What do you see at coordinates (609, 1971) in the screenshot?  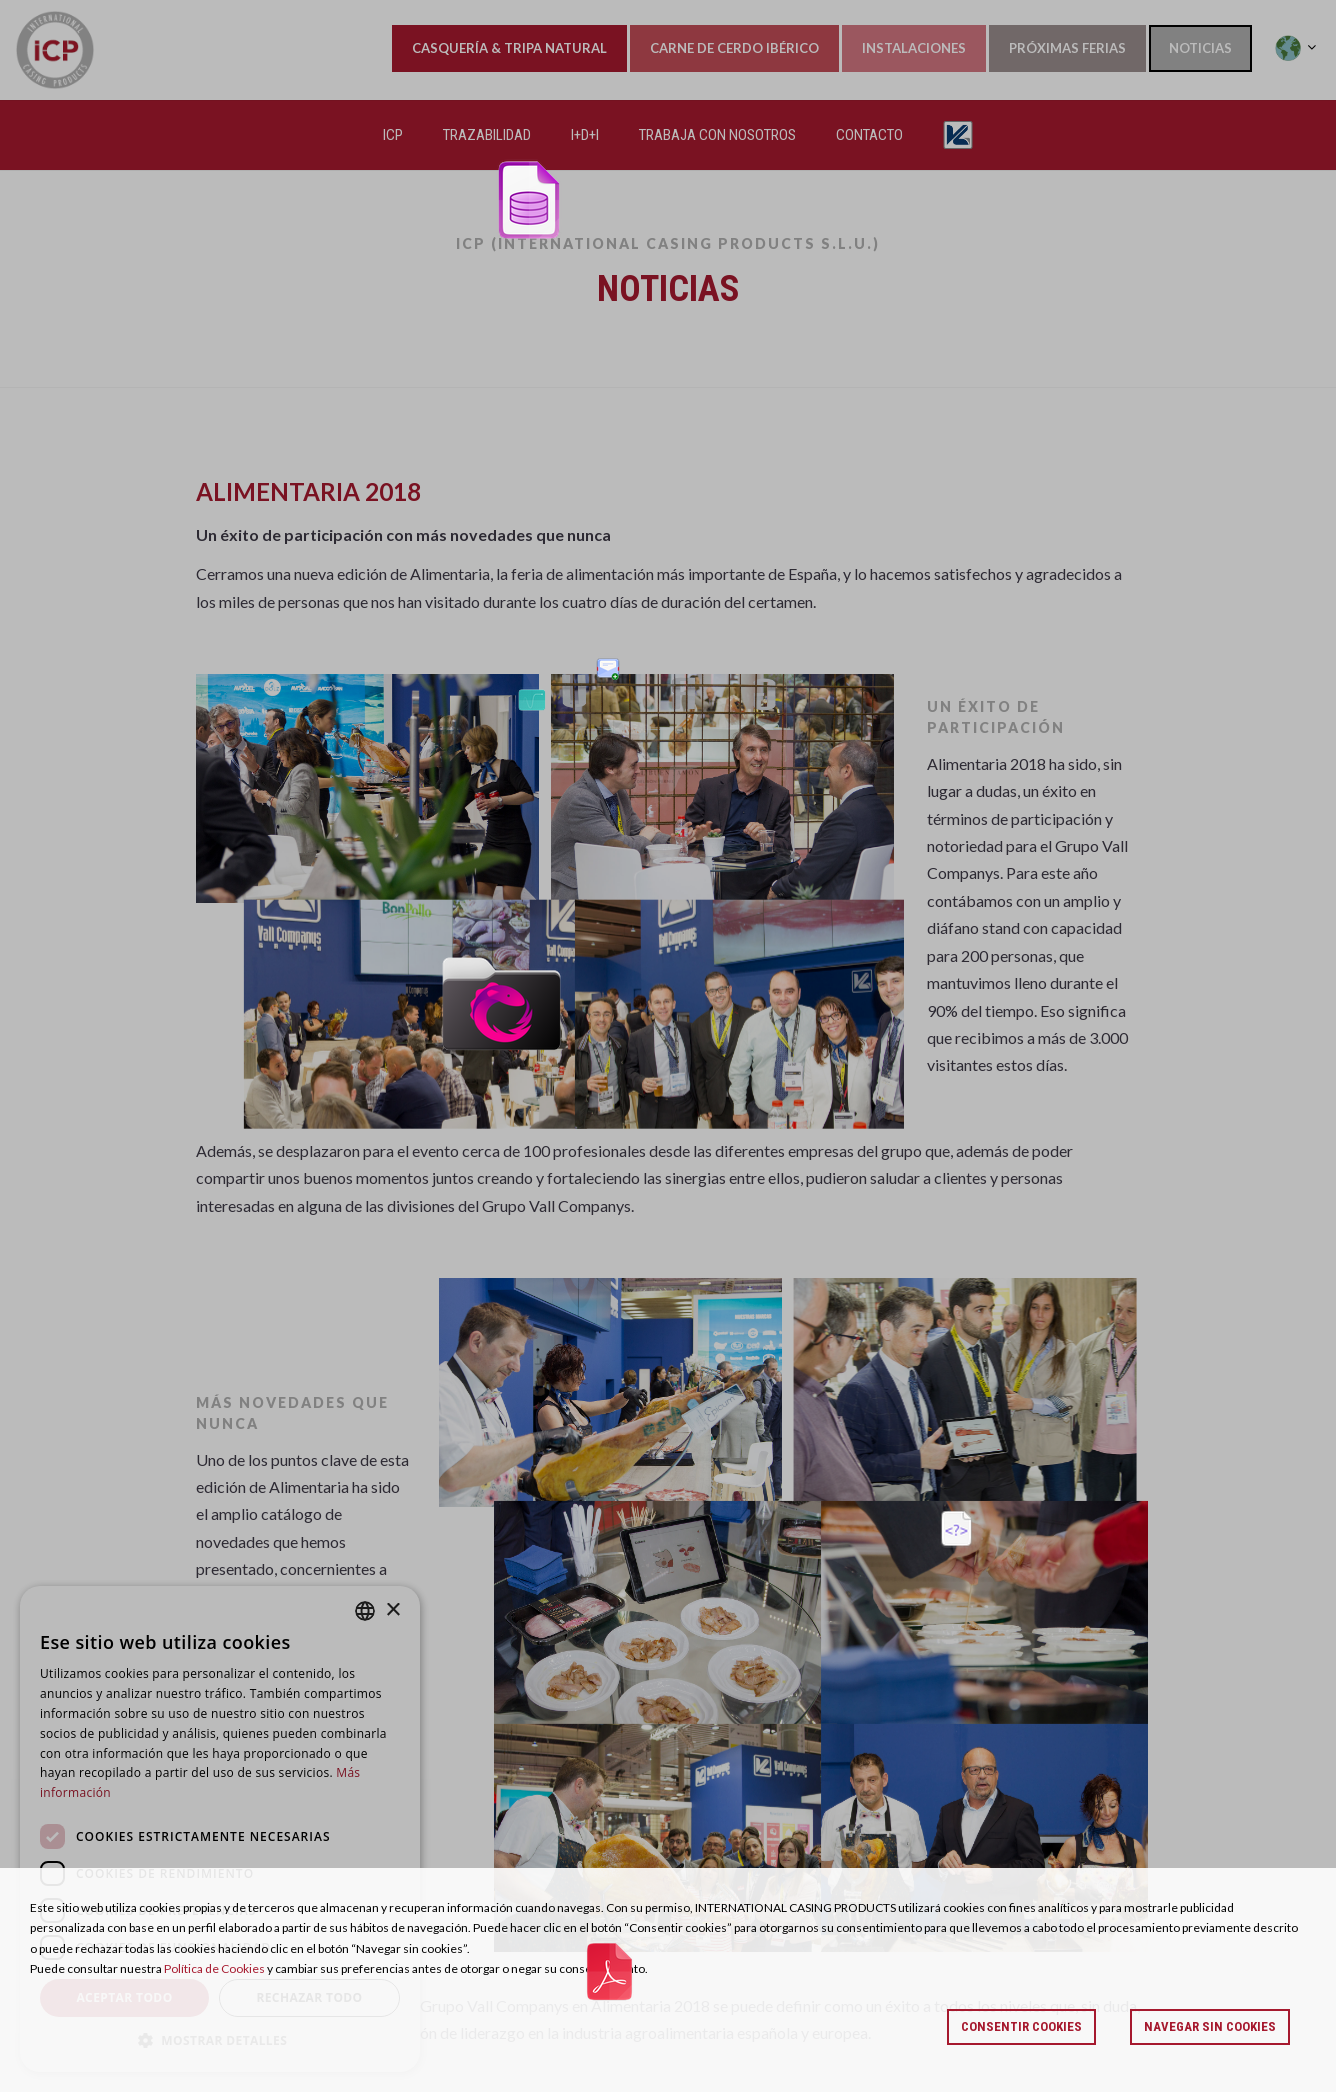 I see `open a compressed pdf document` at bounding box center [609, 1971].